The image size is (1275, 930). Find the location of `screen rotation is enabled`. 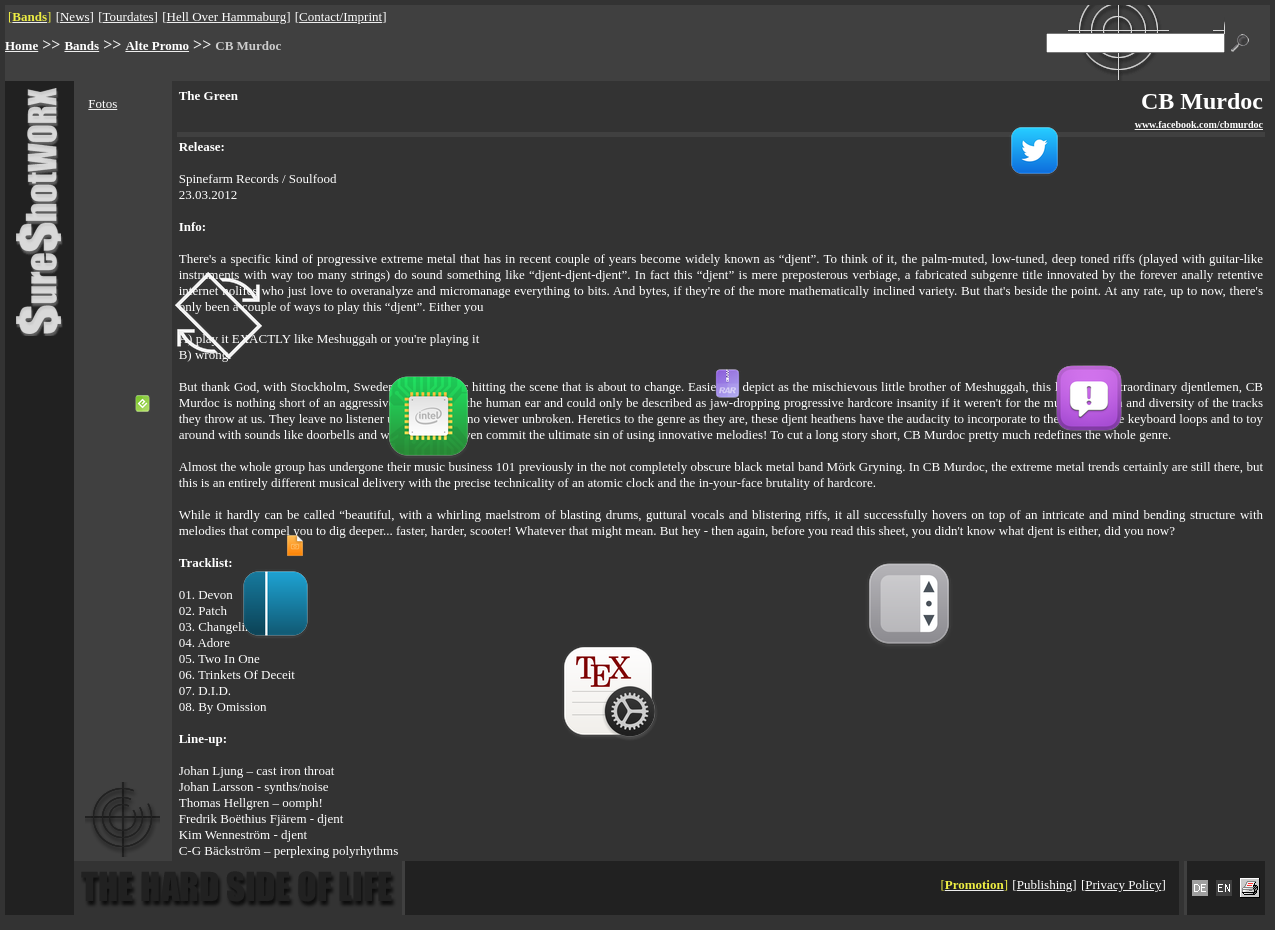

screen rotation is enabled is located at coordinates (218, 315).